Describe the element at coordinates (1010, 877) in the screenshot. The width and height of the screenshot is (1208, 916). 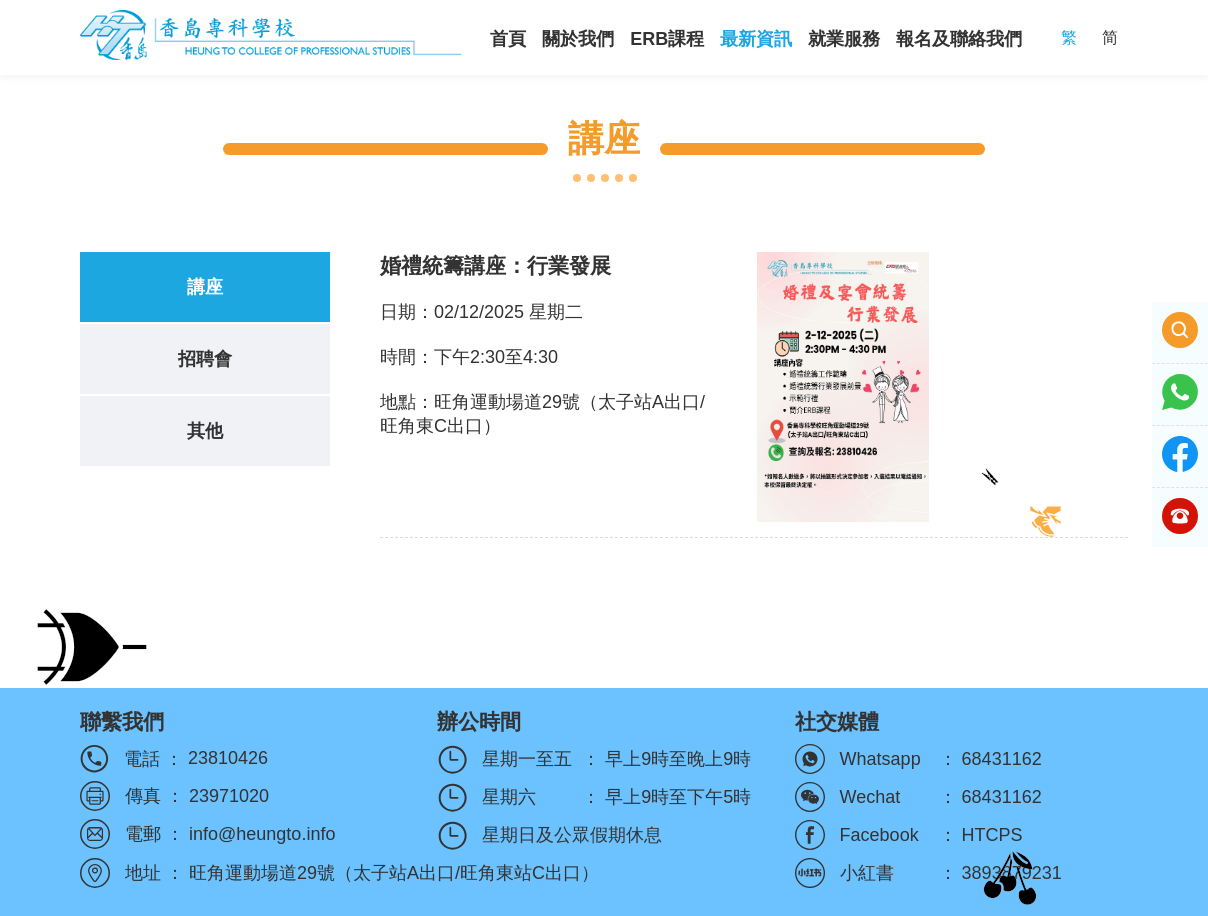
I see `indicates bonus or reward in a game` at that location.